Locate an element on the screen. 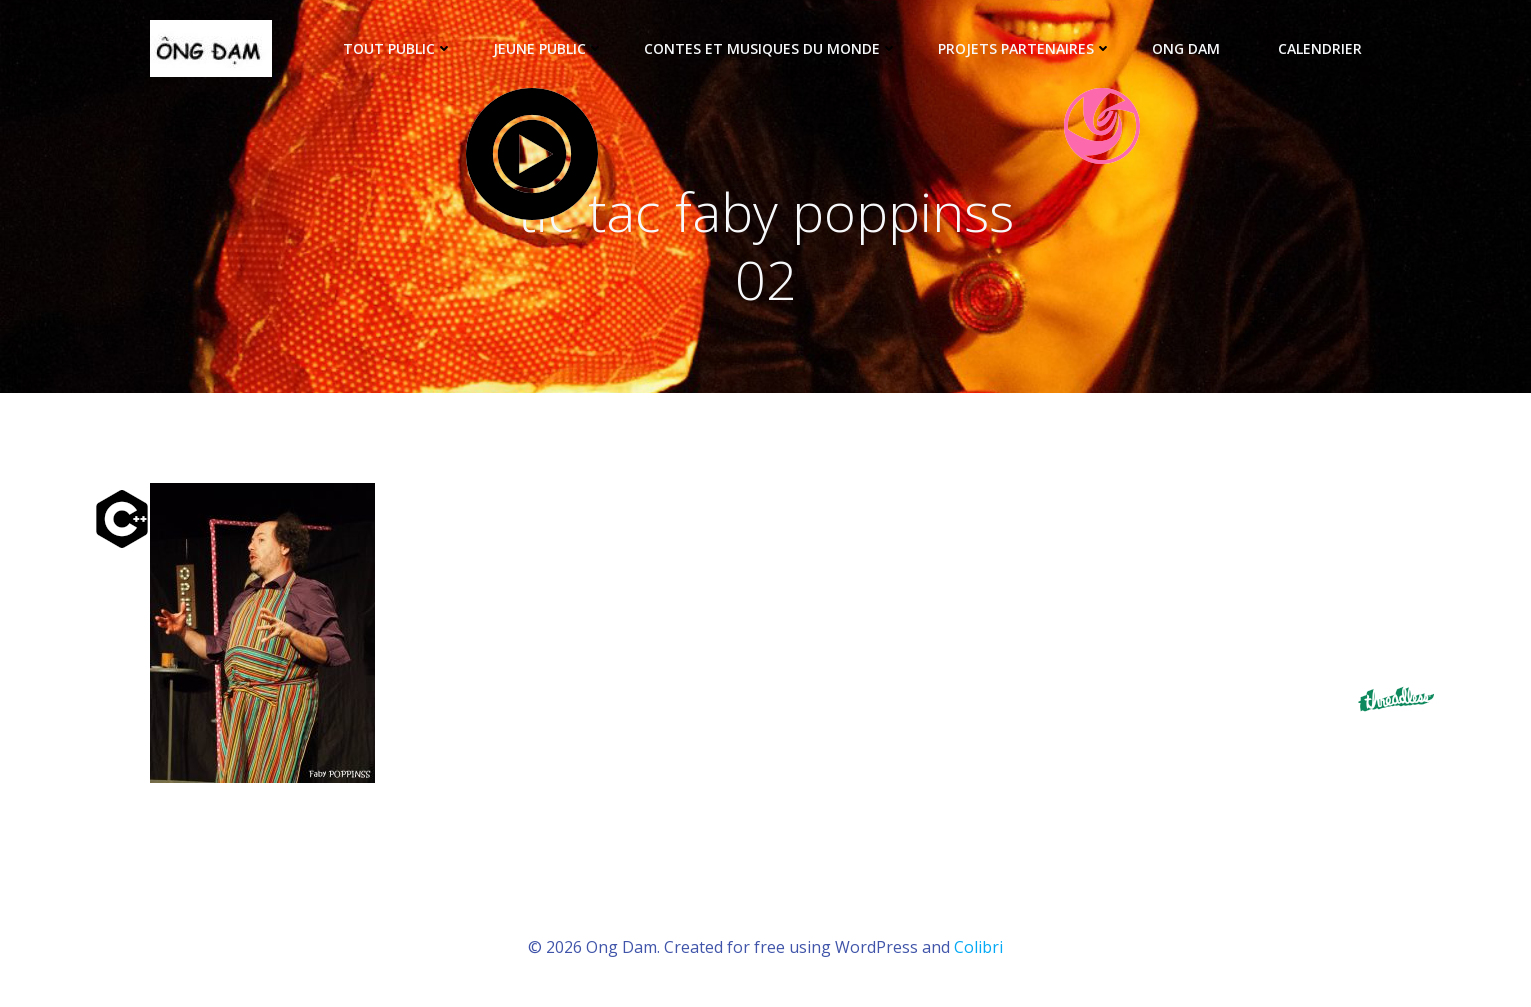 The width and height of the screenshot is (1531, 1007). open youtube music app is located at coordinates (532, 154).